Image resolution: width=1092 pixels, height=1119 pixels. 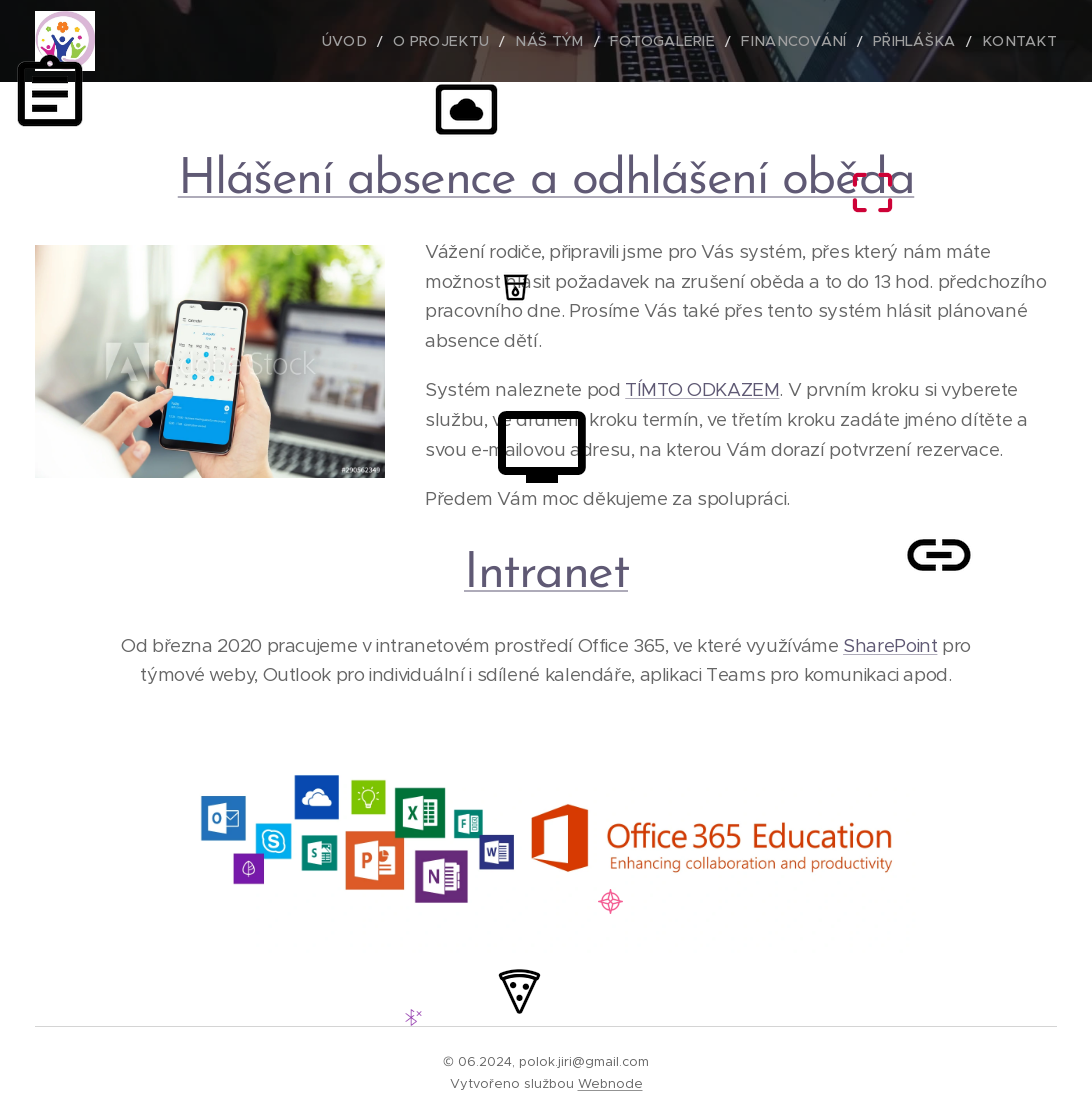 I want to click on bluetooth is disabled or turned off, so click(x=412, y=1017).